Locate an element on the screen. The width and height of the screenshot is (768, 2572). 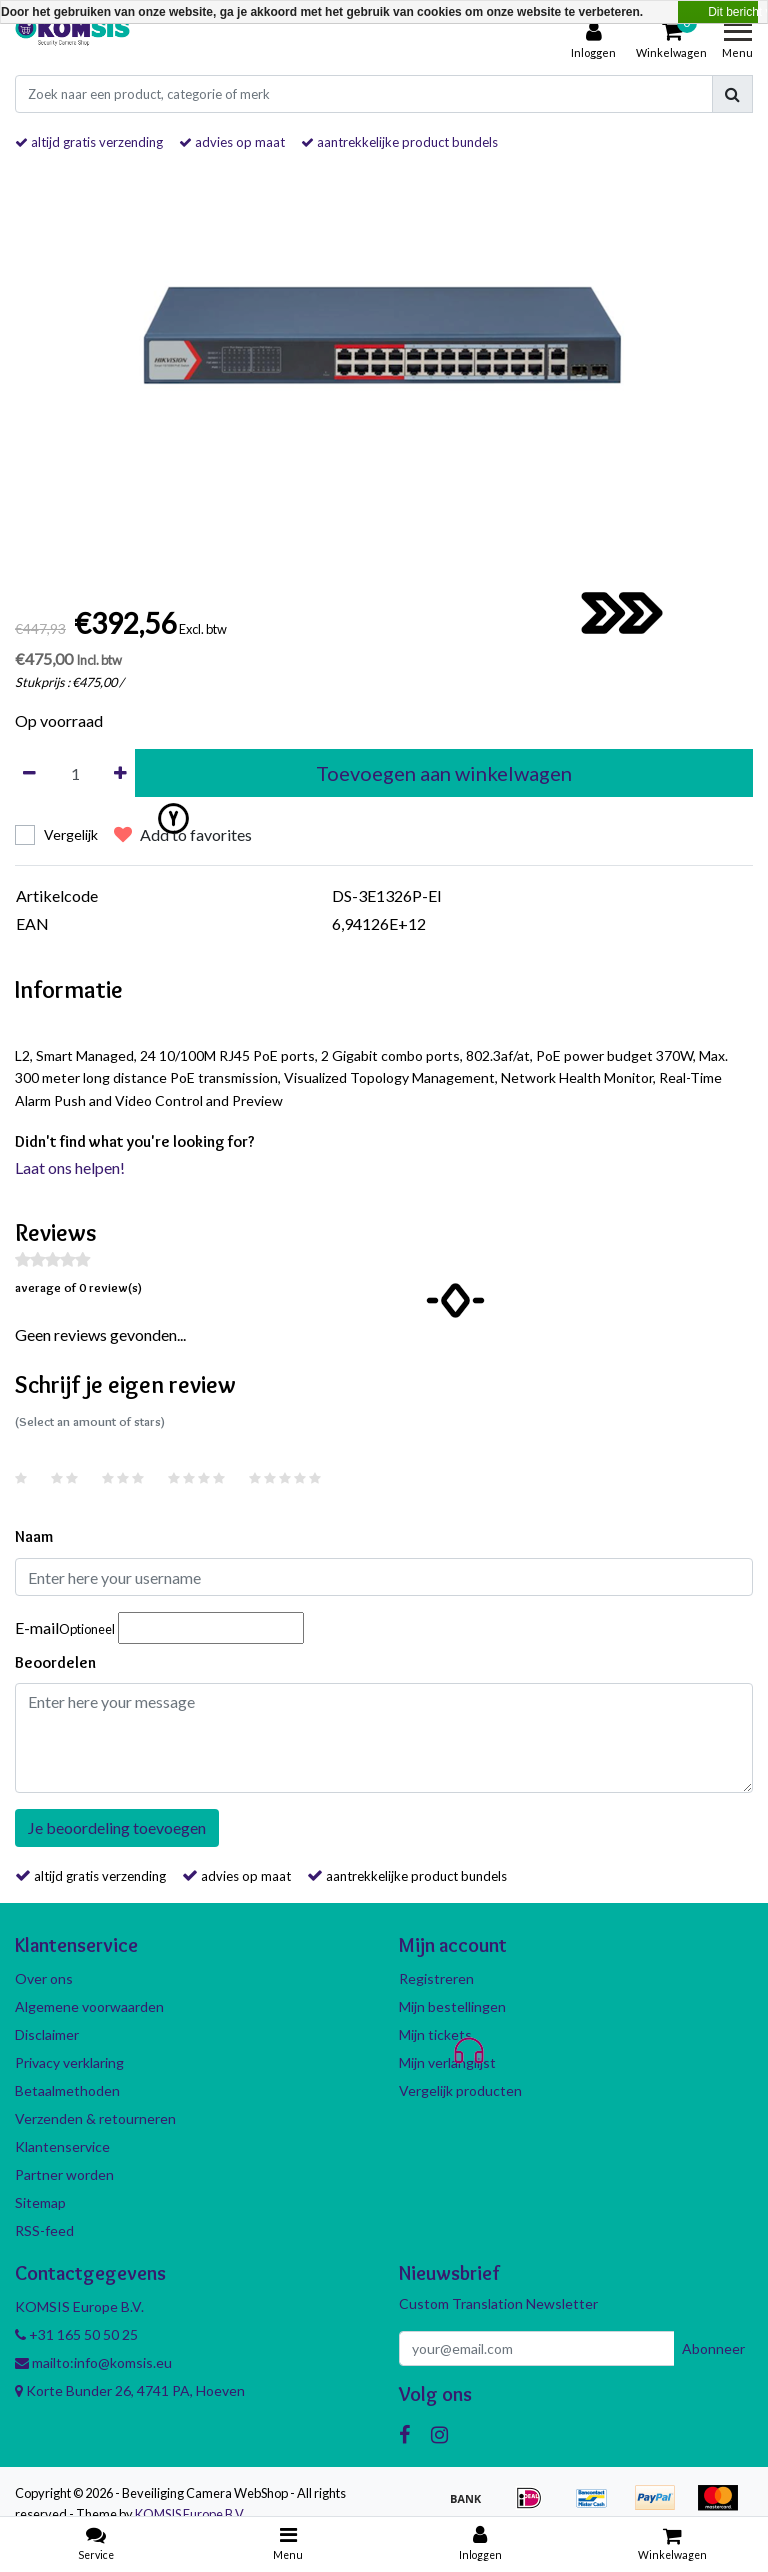
inertia.js framework logo is located at coordinates (621, 613).